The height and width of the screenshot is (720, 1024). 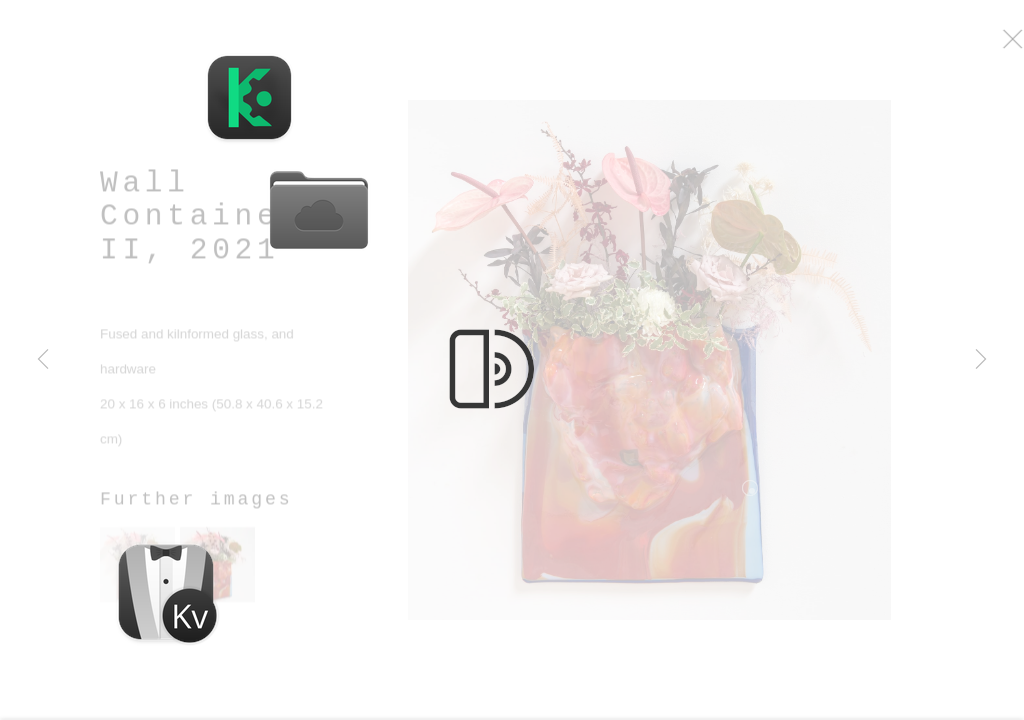 What do you see at coordinates (489, 369) in the screenshot?
I see `view unplayed albums in your music library` at bounding box center [489, 369].